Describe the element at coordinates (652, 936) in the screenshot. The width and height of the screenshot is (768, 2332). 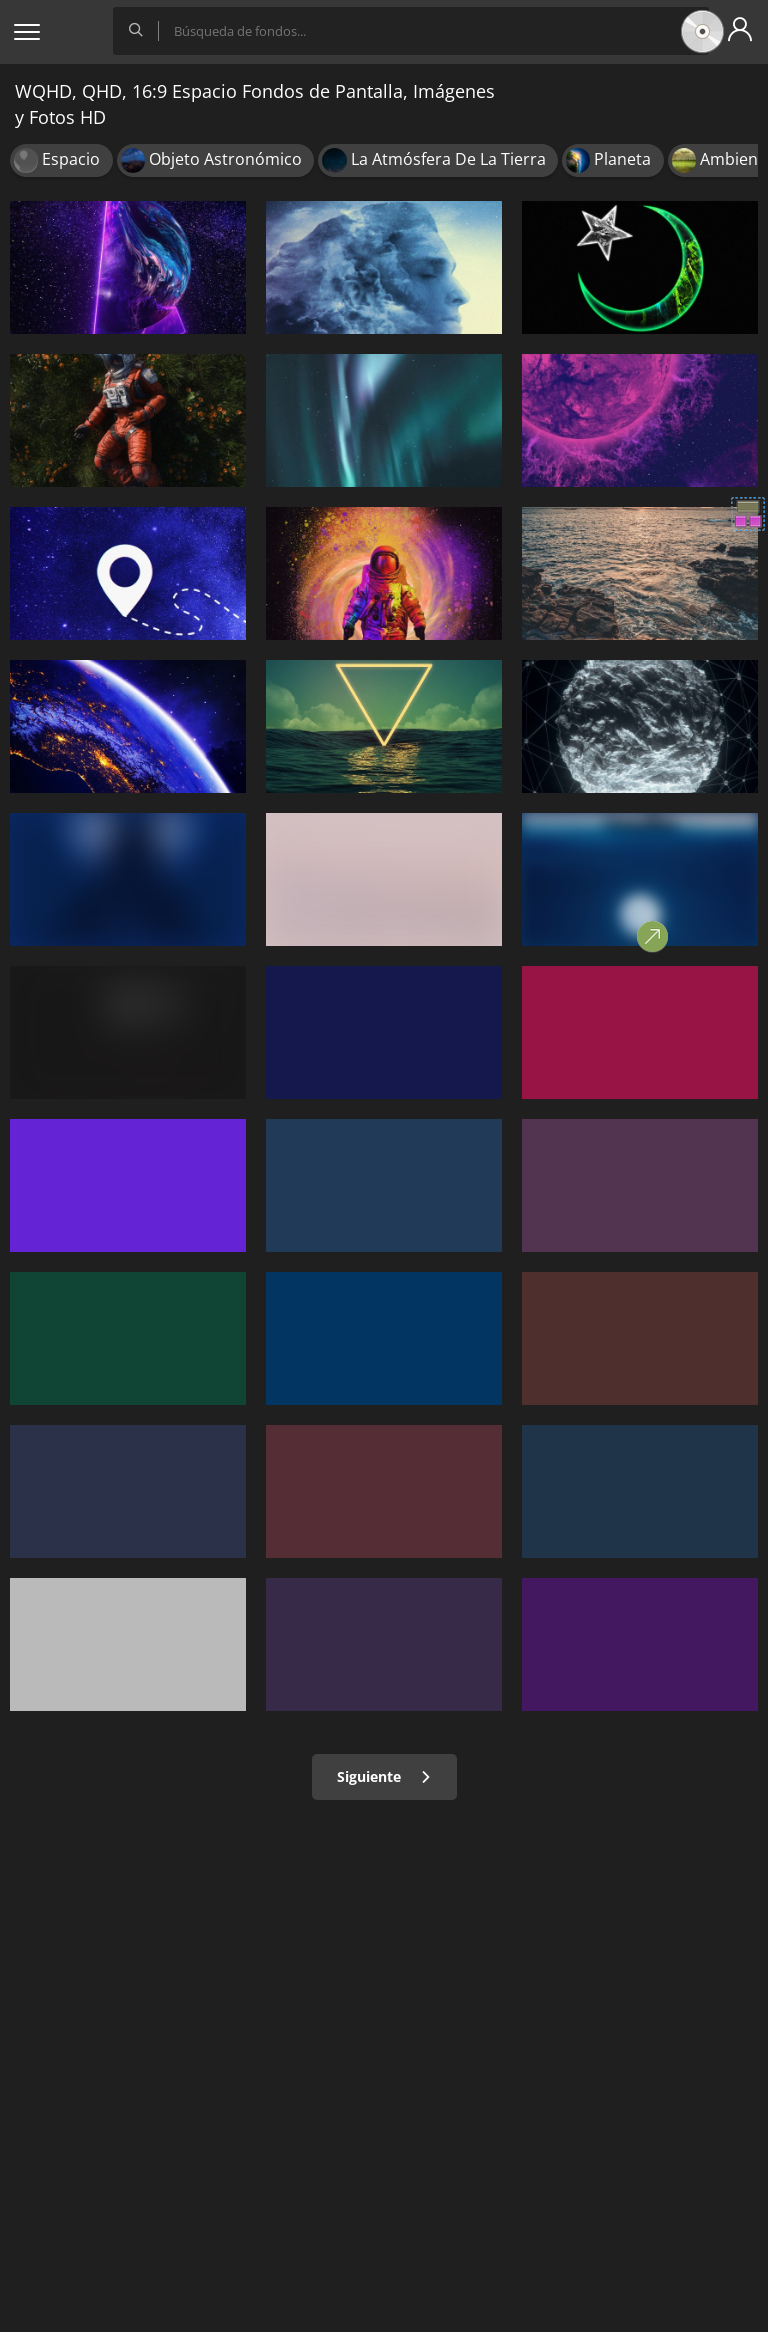
I see `indicates a symbolic link or shortcut to another file` at that location.